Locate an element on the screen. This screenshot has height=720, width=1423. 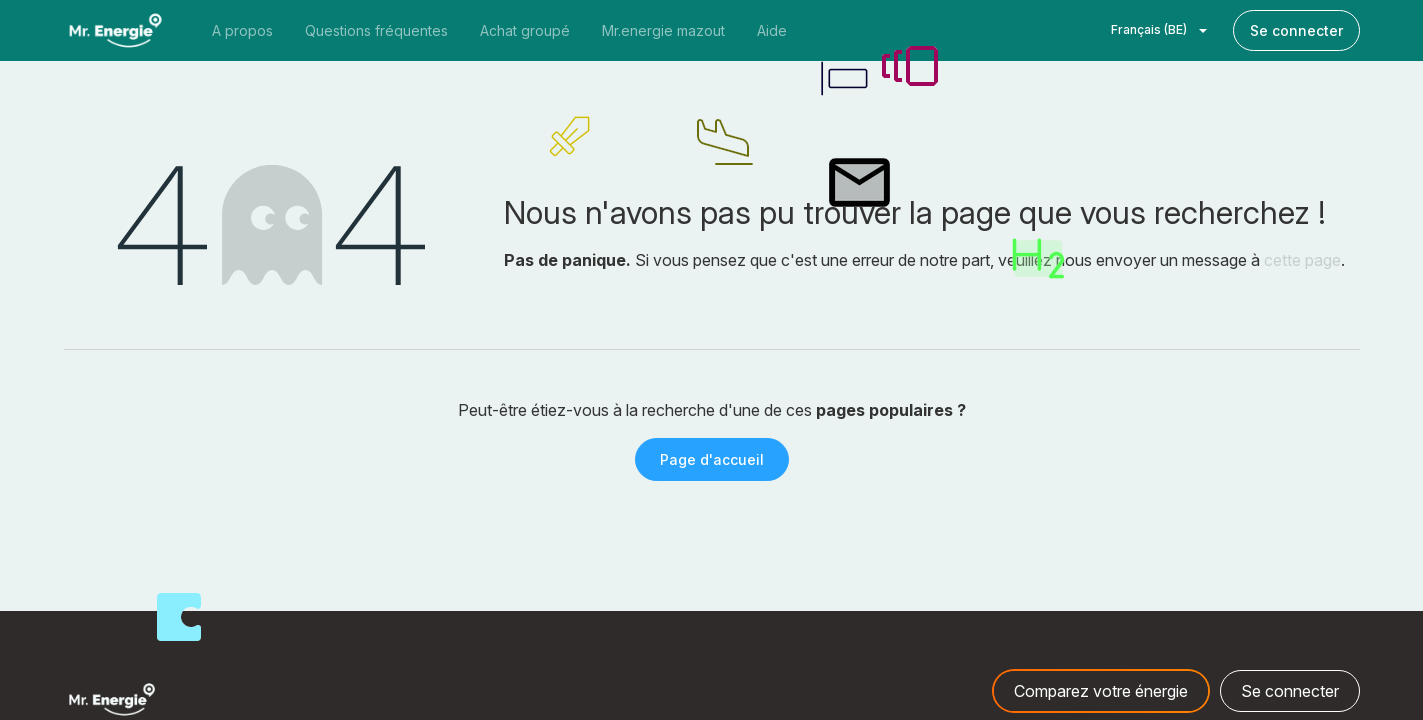
indicates flight arrival or landing status is located at coordinates (722, 142).